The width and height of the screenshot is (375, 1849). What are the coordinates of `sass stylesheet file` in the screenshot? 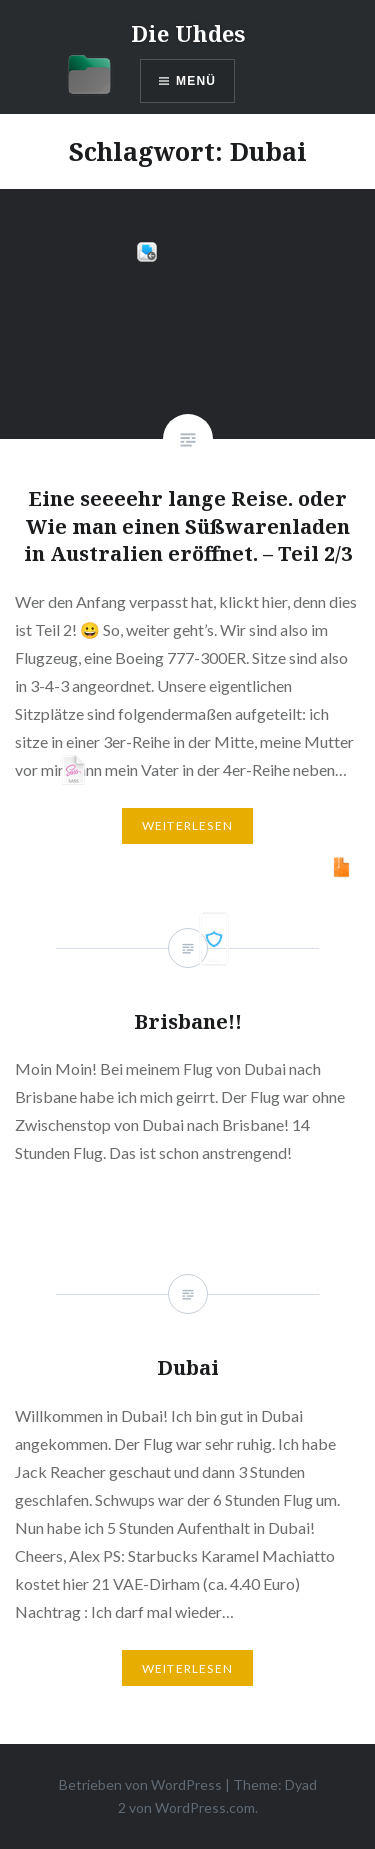 It's located at (73, 770).